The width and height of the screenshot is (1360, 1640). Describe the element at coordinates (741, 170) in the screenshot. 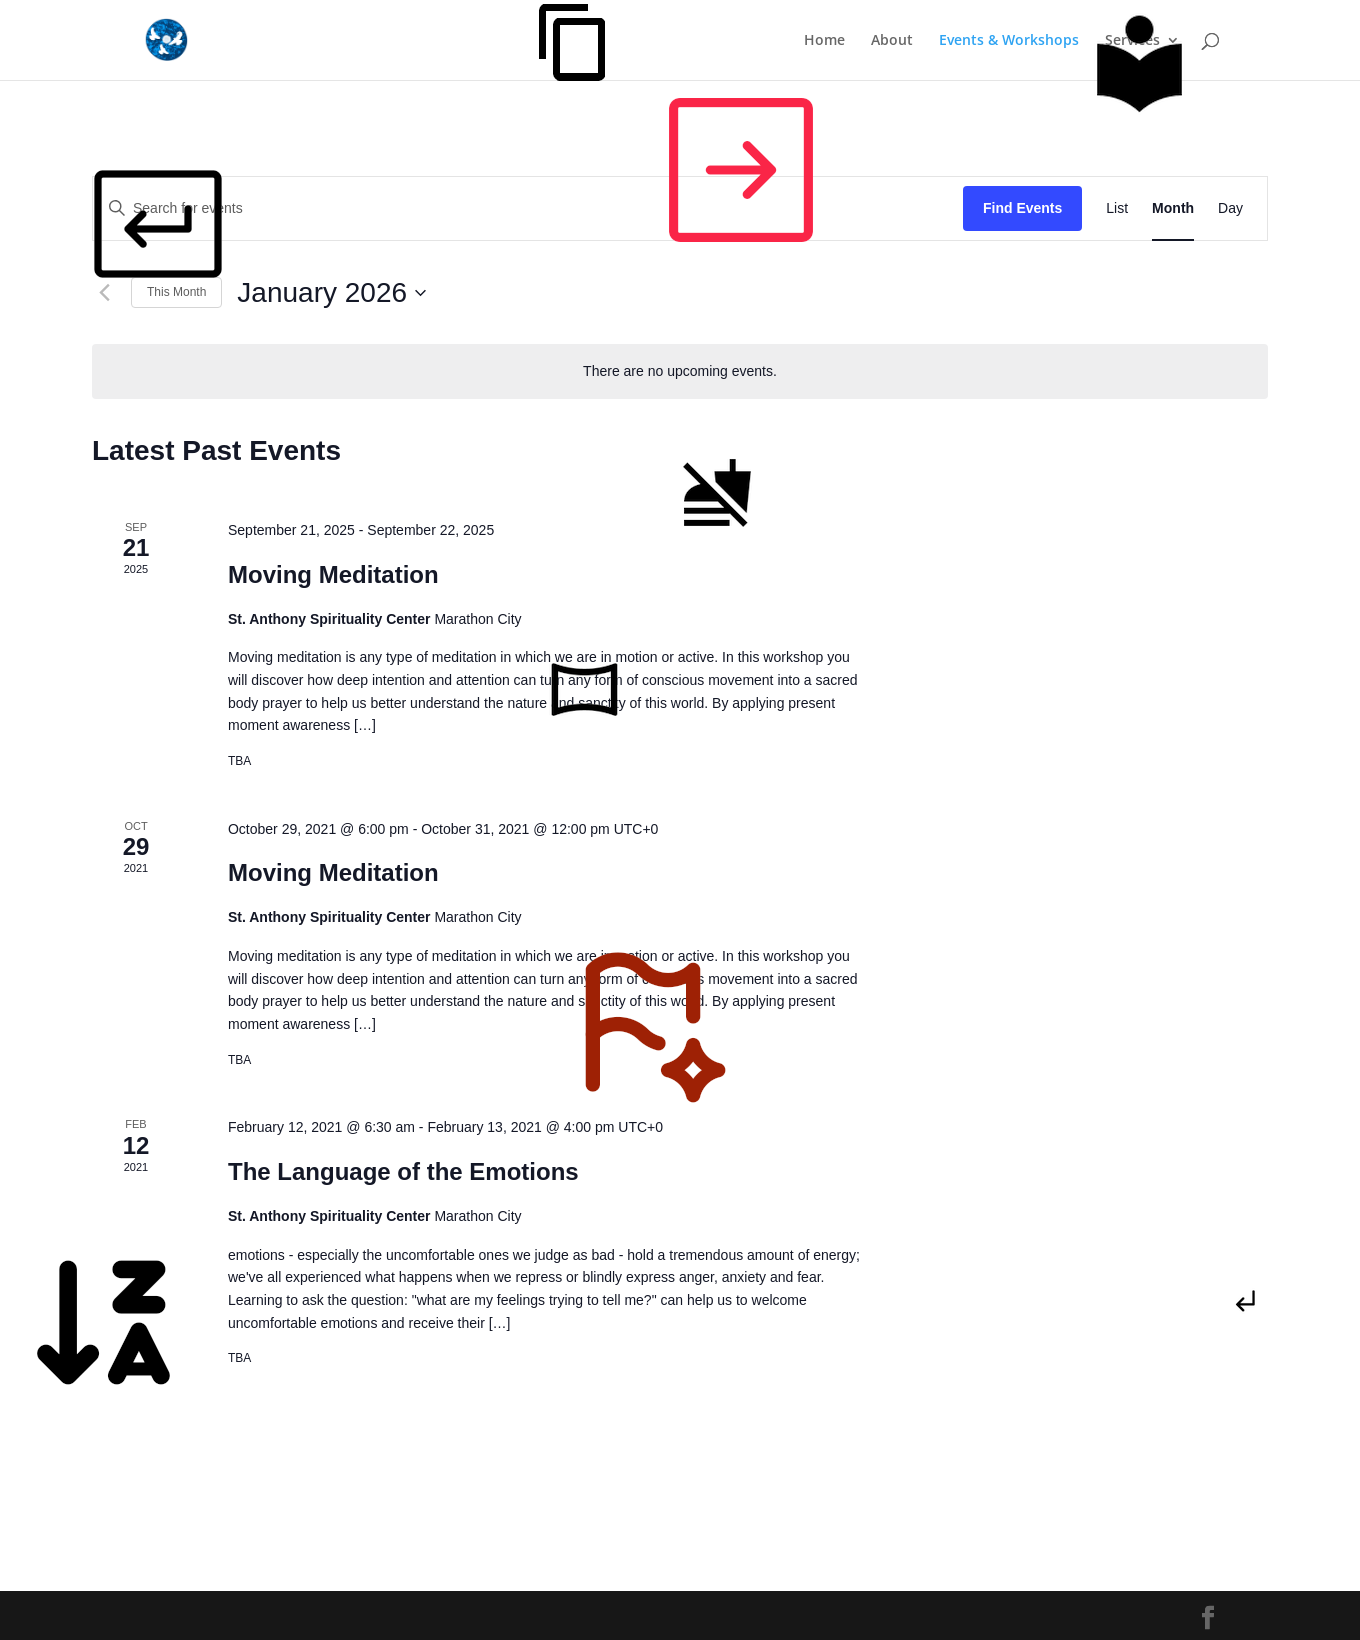

I see `navigate to the next item or screen` at that location.